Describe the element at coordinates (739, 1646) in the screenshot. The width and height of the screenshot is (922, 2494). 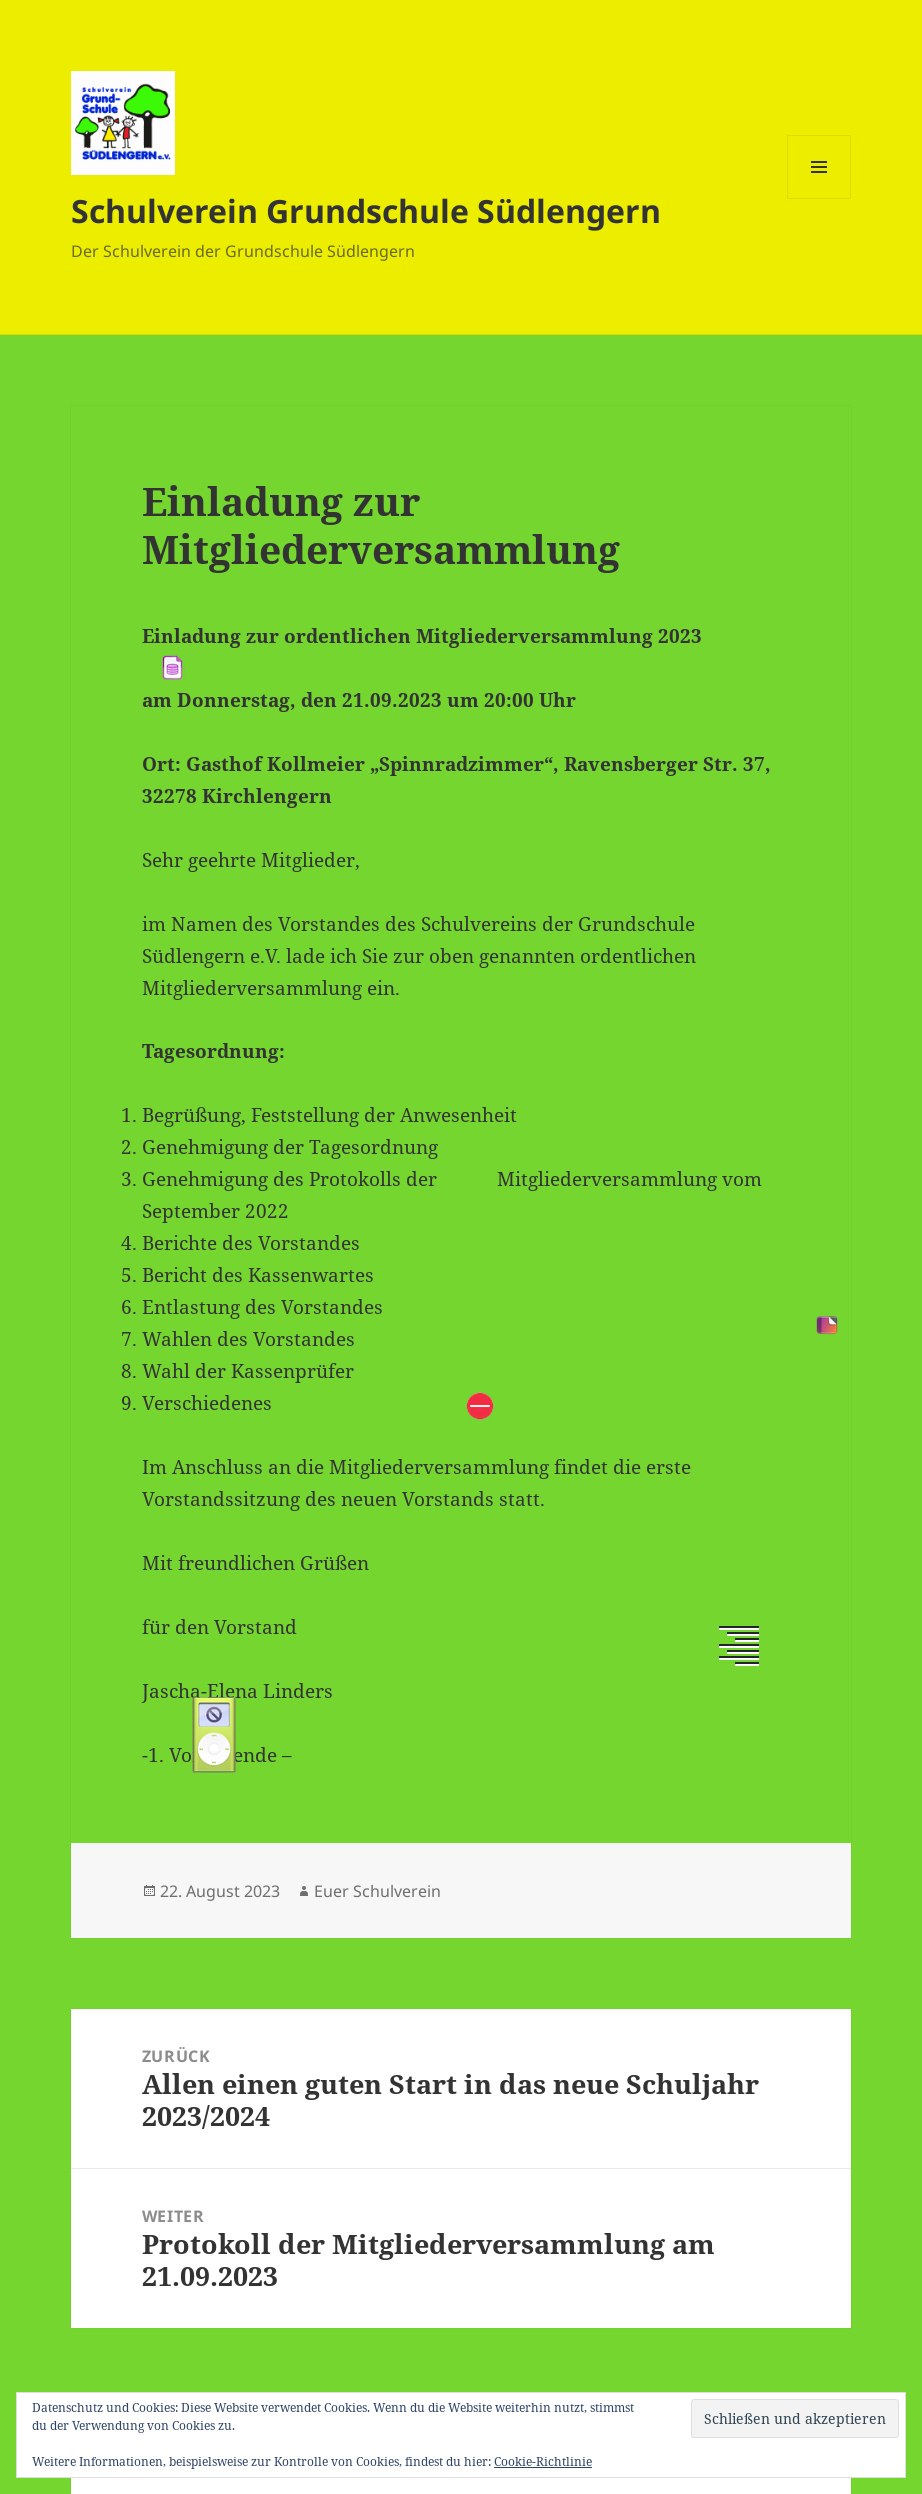
I see `align text to the right margin` at that location.